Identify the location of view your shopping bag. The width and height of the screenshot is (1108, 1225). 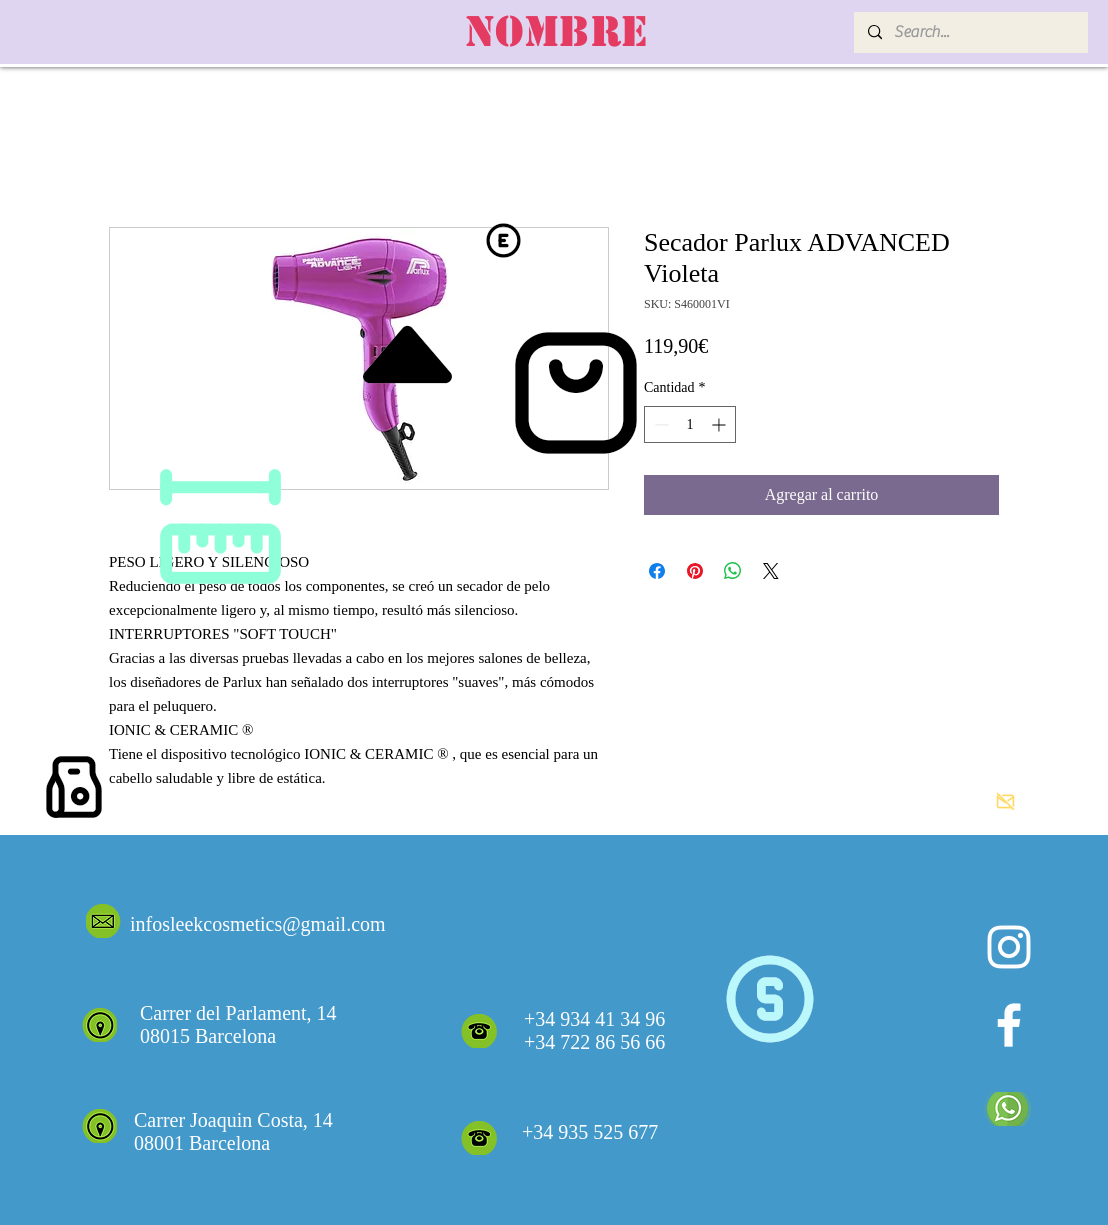
(74, 787).